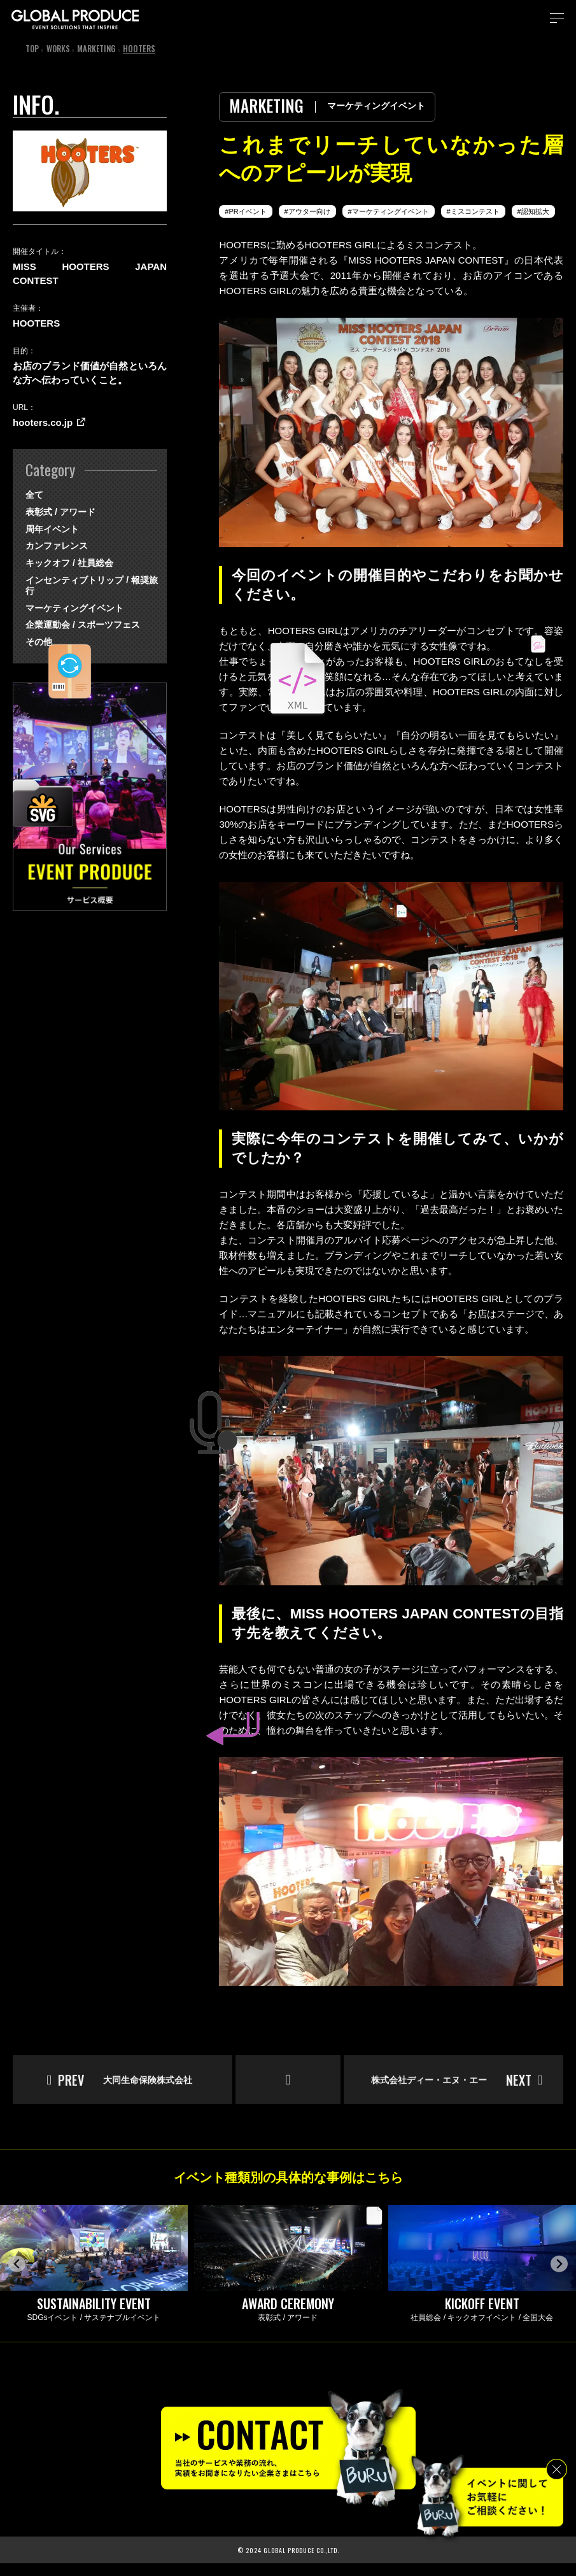  What do you see at coordinates (69, 671) in the screenshot?
I see `system package upgrade in progress` at bounding box center [69, 671].